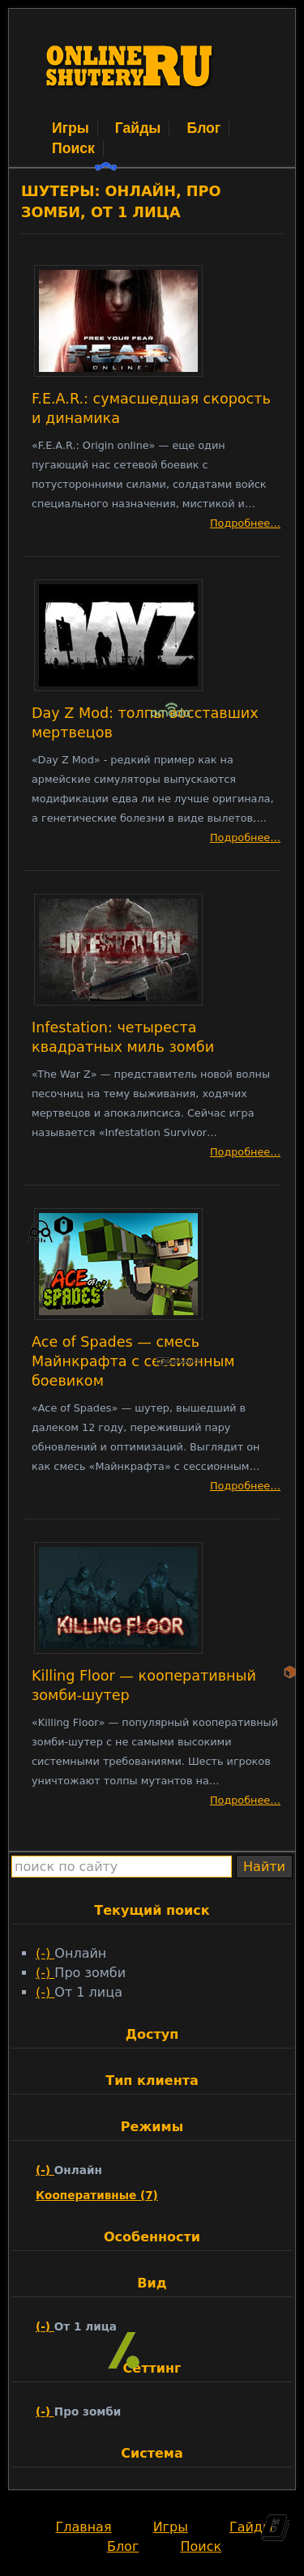  What do you see at coordinates (275, 2527) in the screenshot?
I see `mdbook documentation tool logo` at bounding box center [275, 2527].